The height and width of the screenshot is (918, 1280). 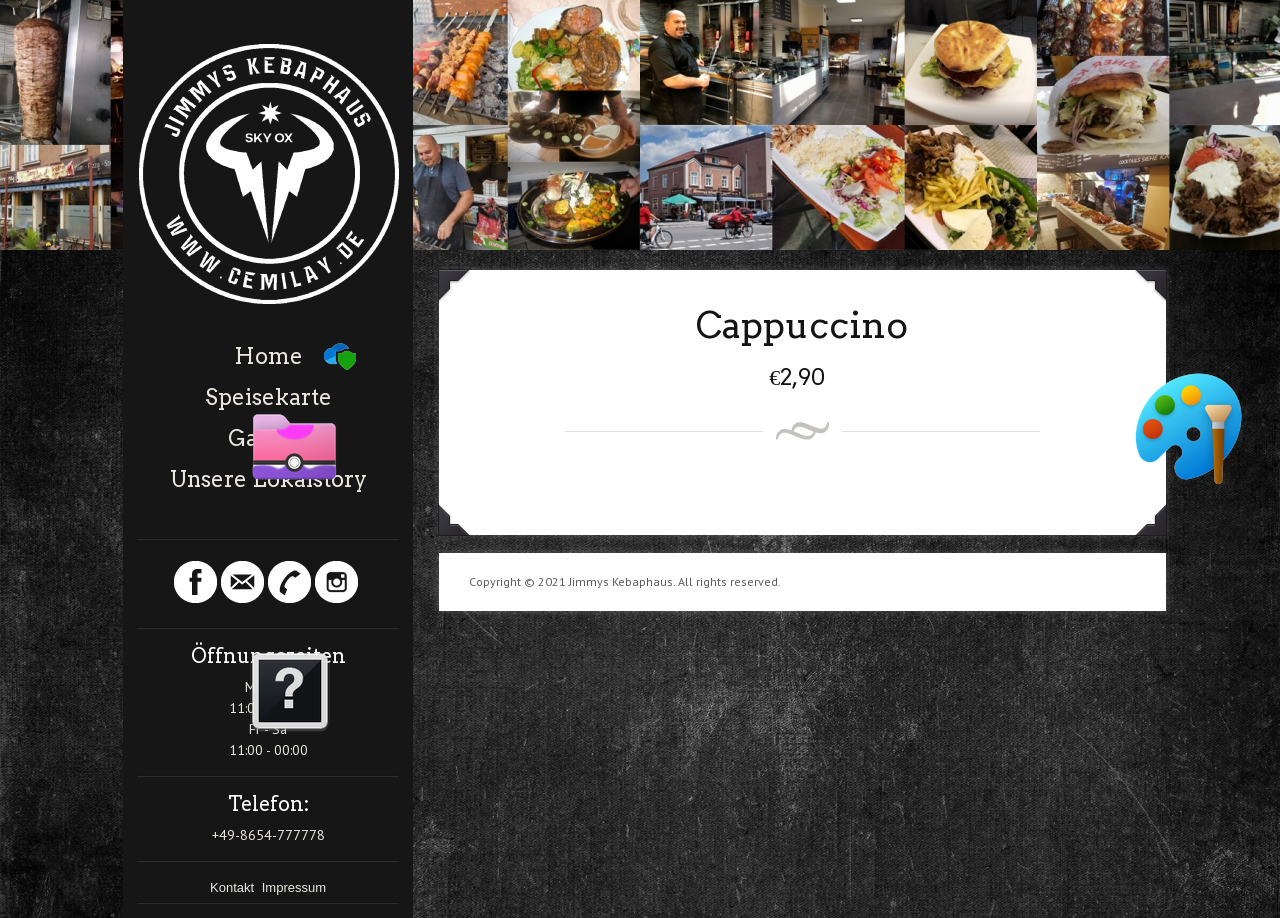 What do you see at coordinates (340, 354) in the screenshot?
I see `OneDrive file protected by cloud security` at bounding box center [340, 354].